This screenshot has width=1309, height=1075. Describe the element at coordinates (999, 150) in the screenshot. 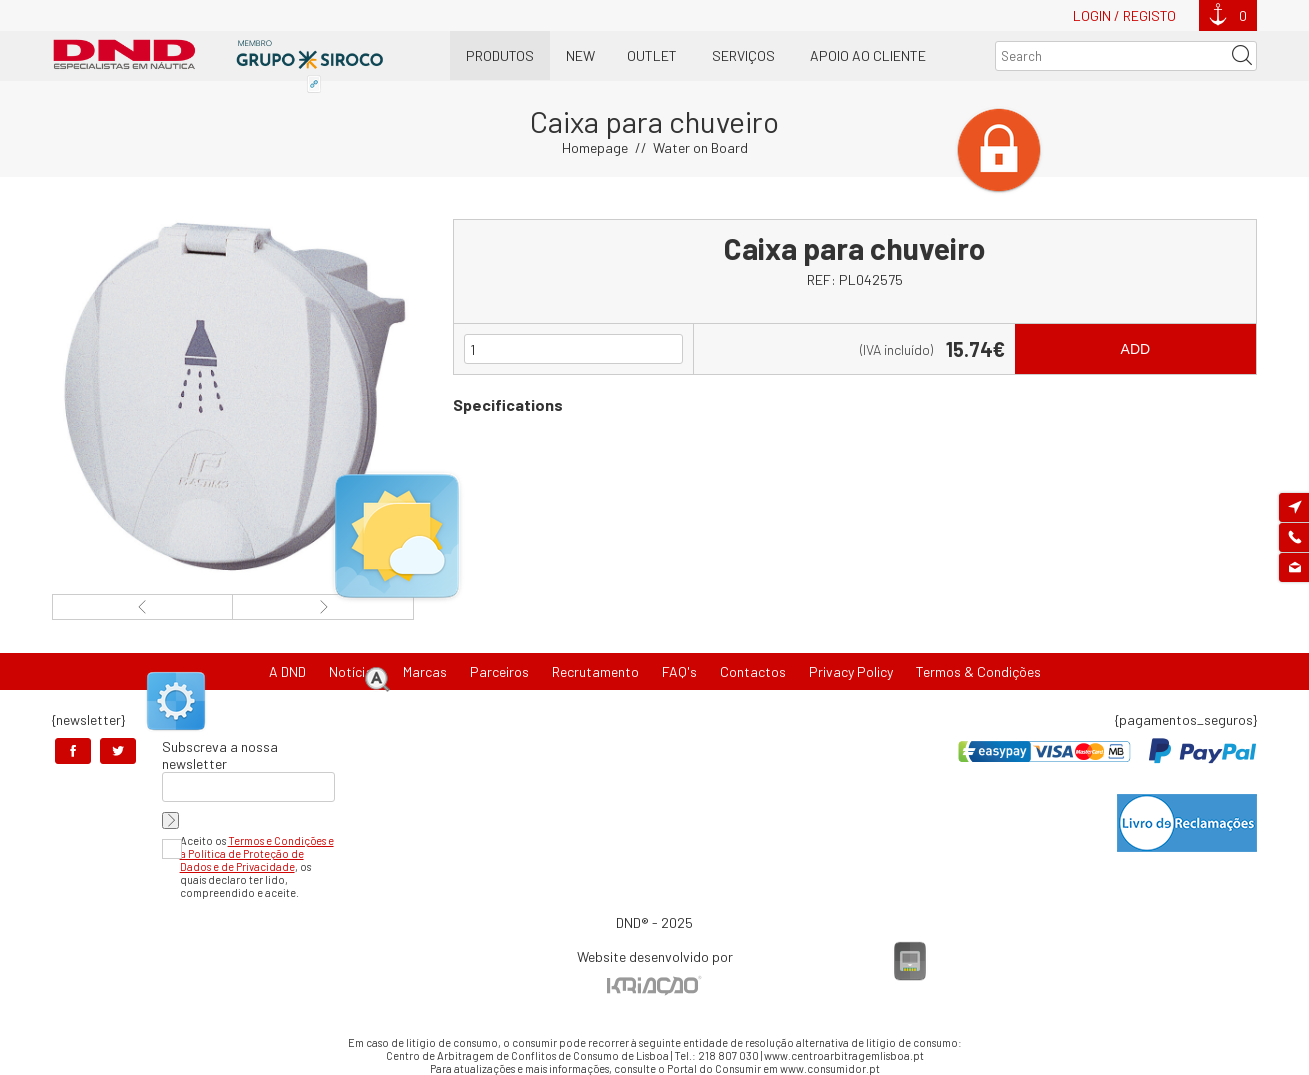

I see `indicates a file or folder is read-only` at that location.